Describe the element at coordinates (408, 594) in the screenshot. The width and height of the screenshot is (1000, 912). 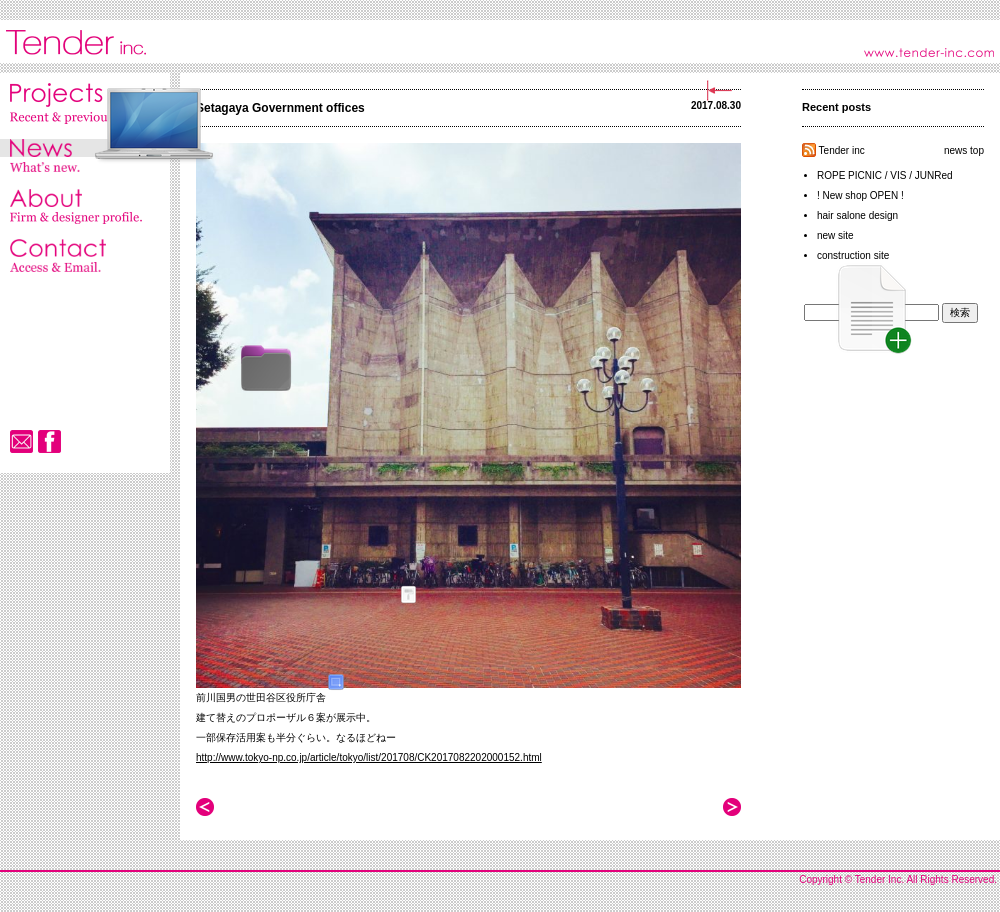
I see `a theme or appearance customization file` at that location.